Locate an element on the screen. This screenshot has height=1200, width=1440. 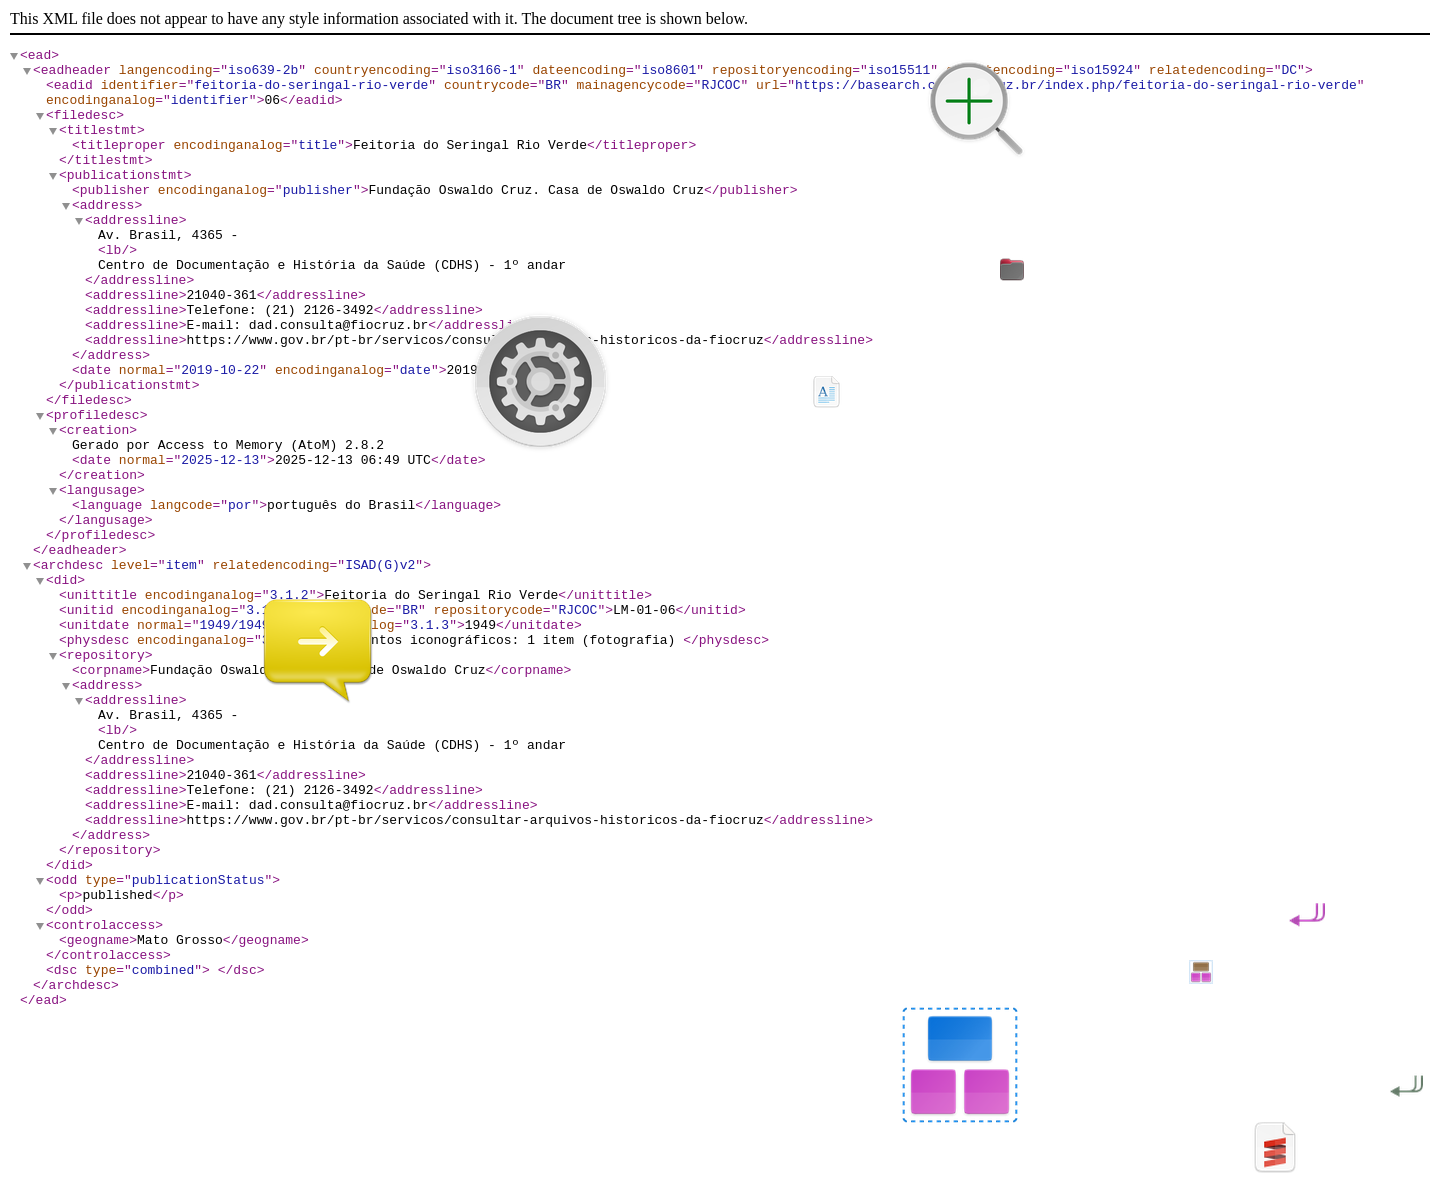
user status: away or stepped out is located at coordinates (318, 649).